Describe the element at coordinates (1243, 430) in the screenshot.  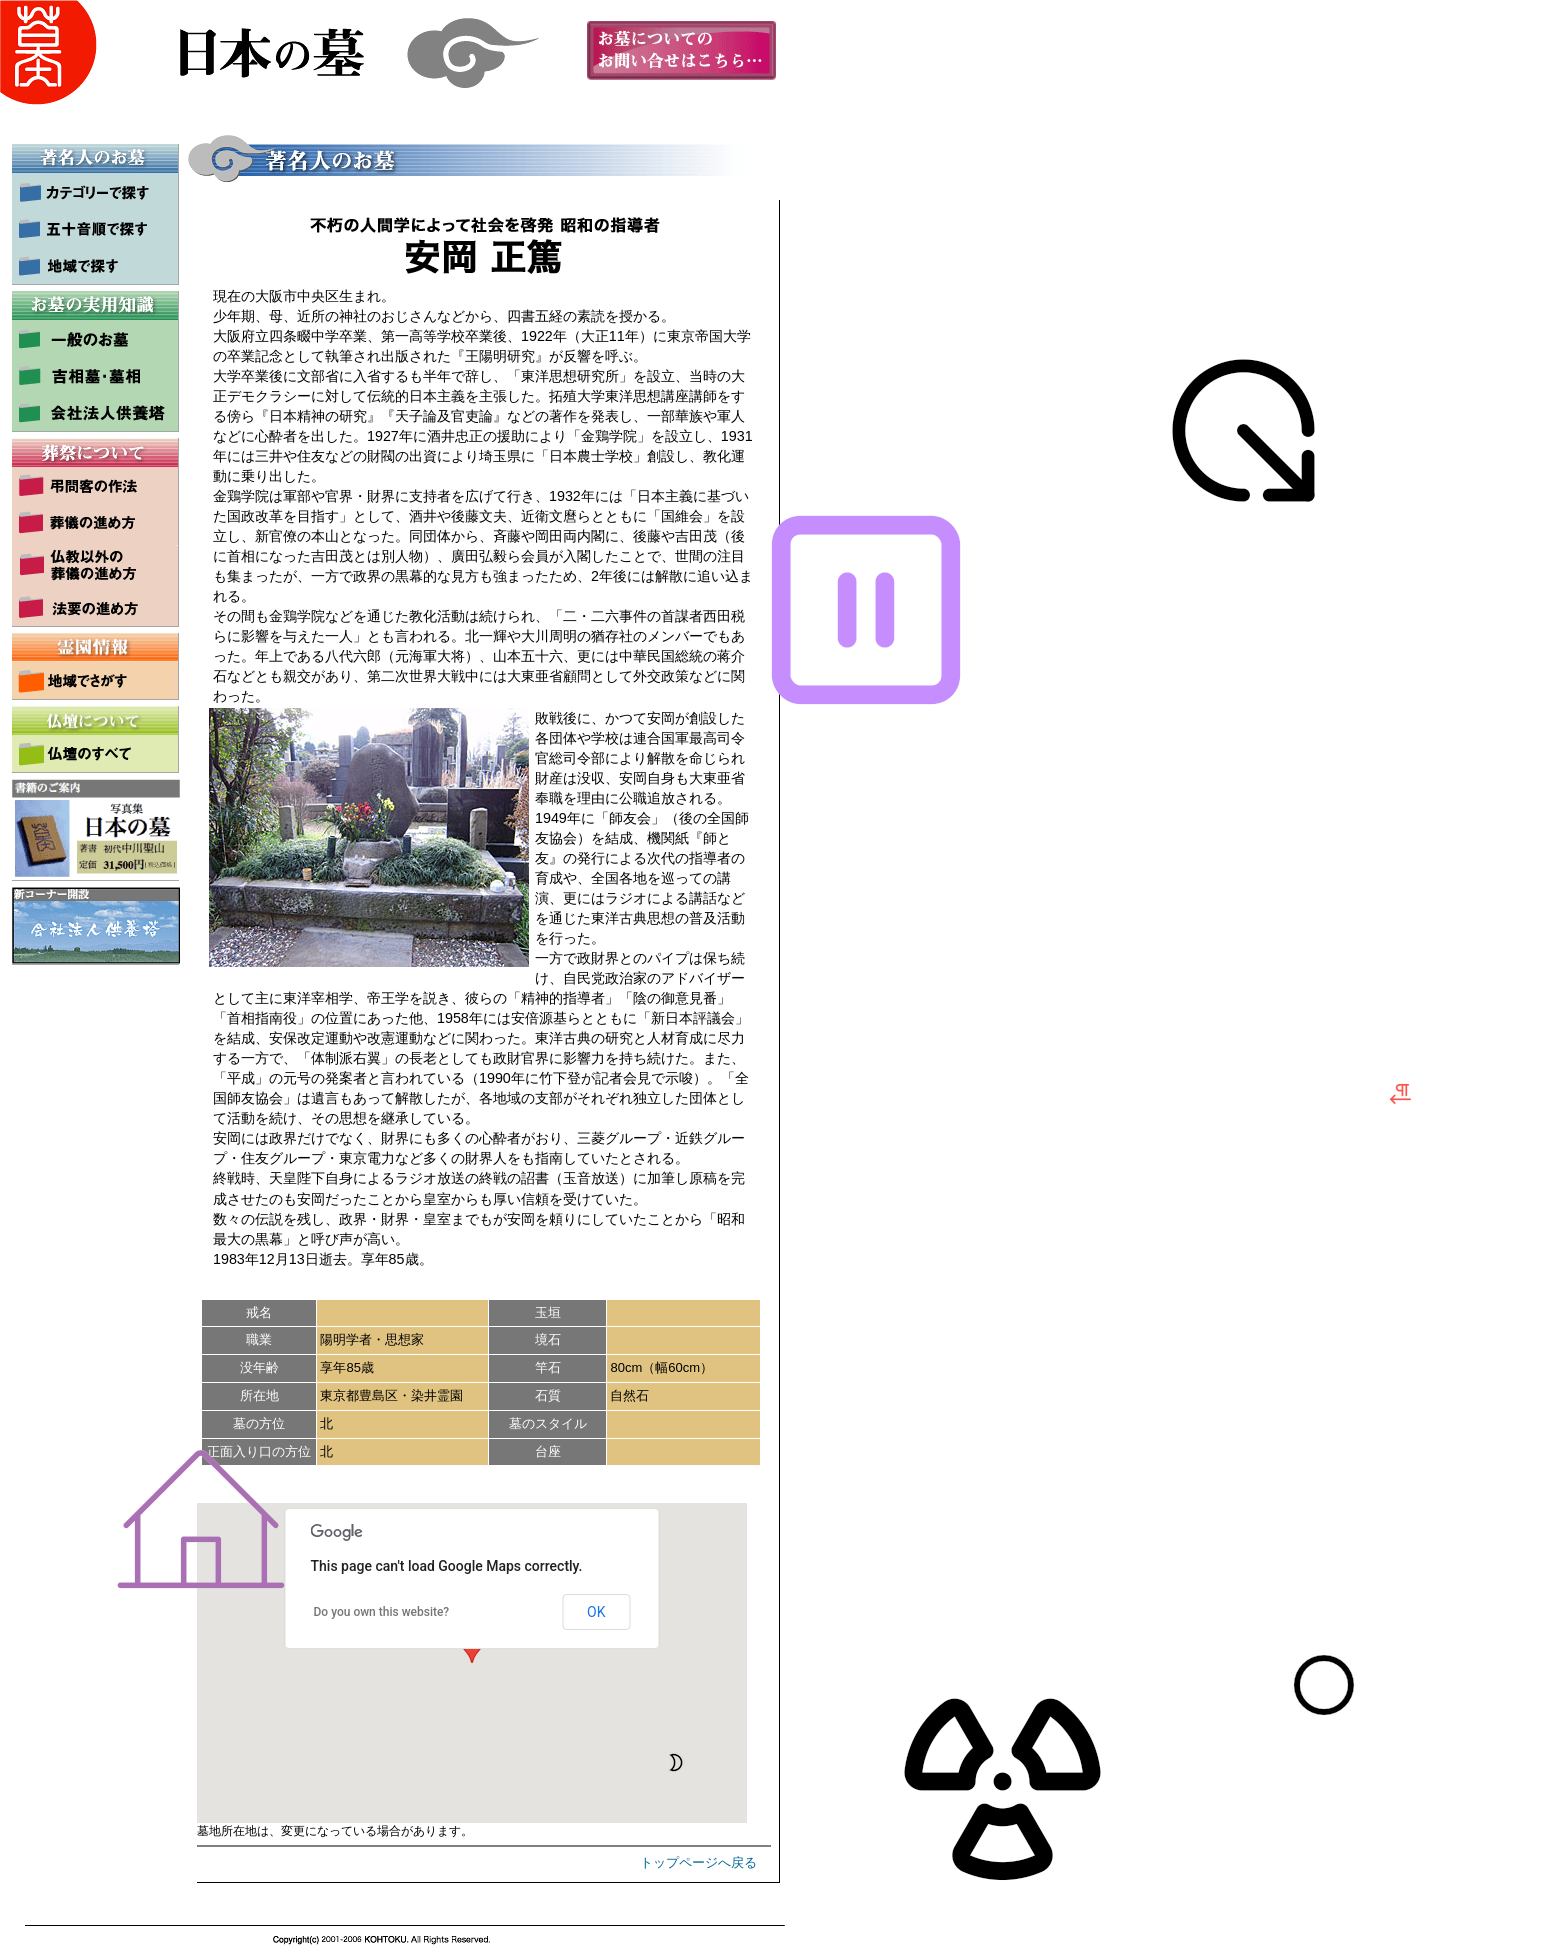
I see `expand content to bottom-right` at that location.